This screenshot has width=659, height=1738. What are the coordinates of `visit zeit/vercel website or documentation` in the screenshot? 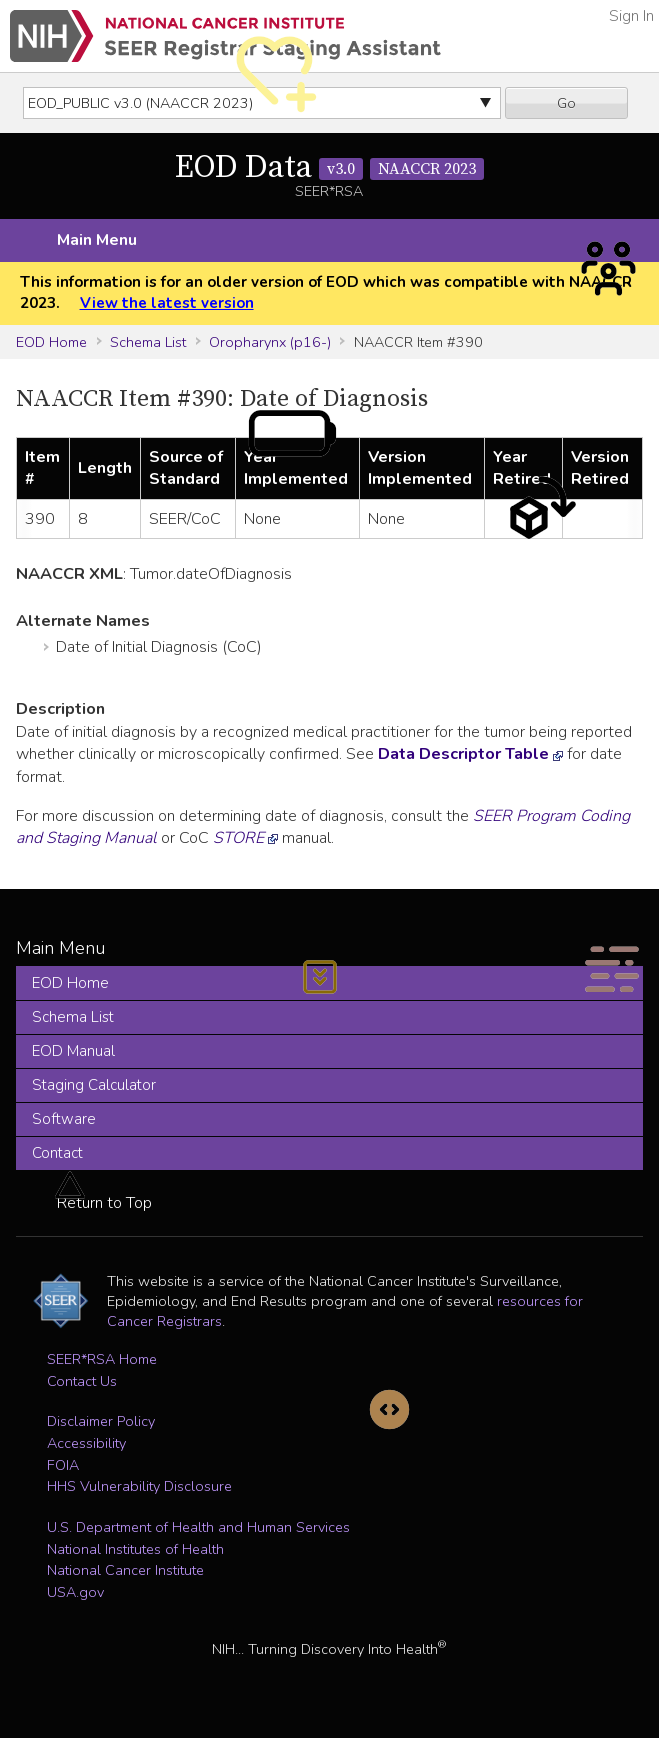 It's located at (70, 1185).